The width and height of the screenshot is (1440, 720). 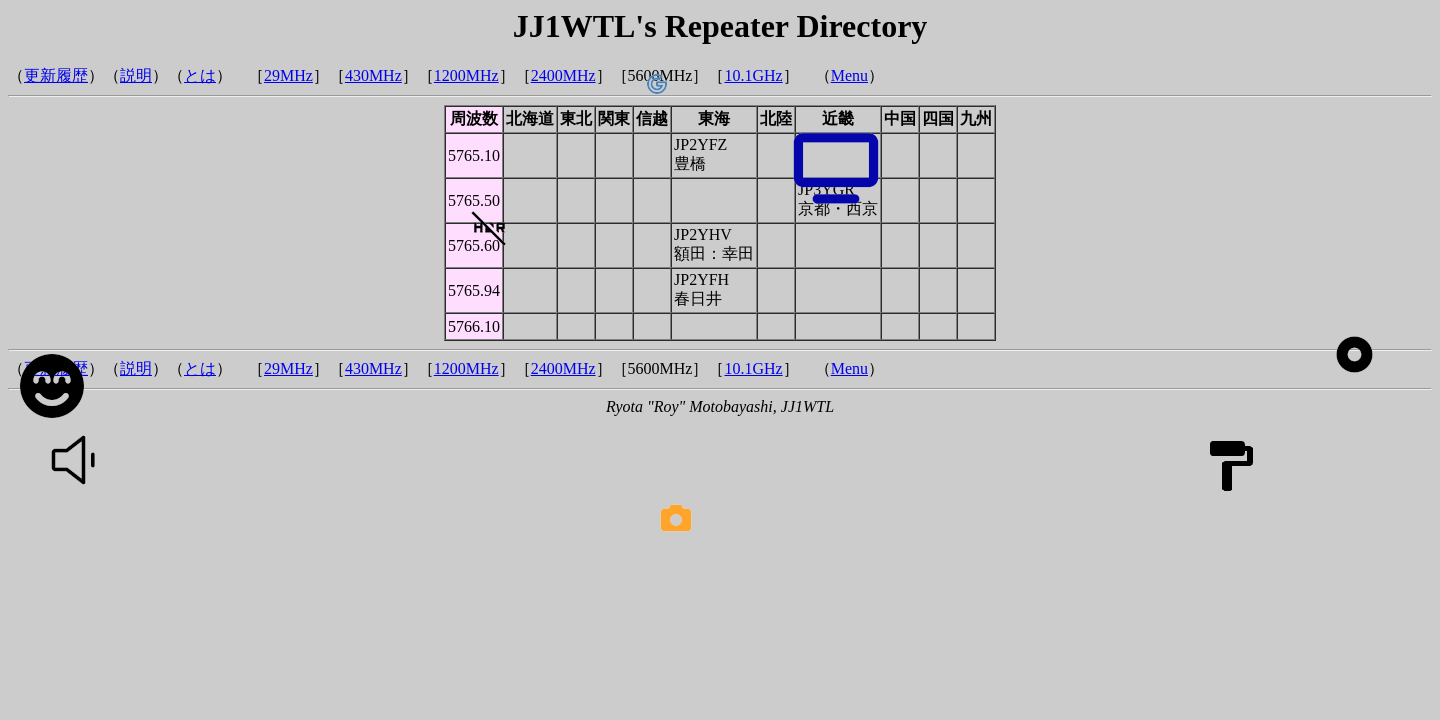 What do you see at coordinates (76, 460) in the screenshot?
I see `volume set to low level` at bounding box center [76, 460].